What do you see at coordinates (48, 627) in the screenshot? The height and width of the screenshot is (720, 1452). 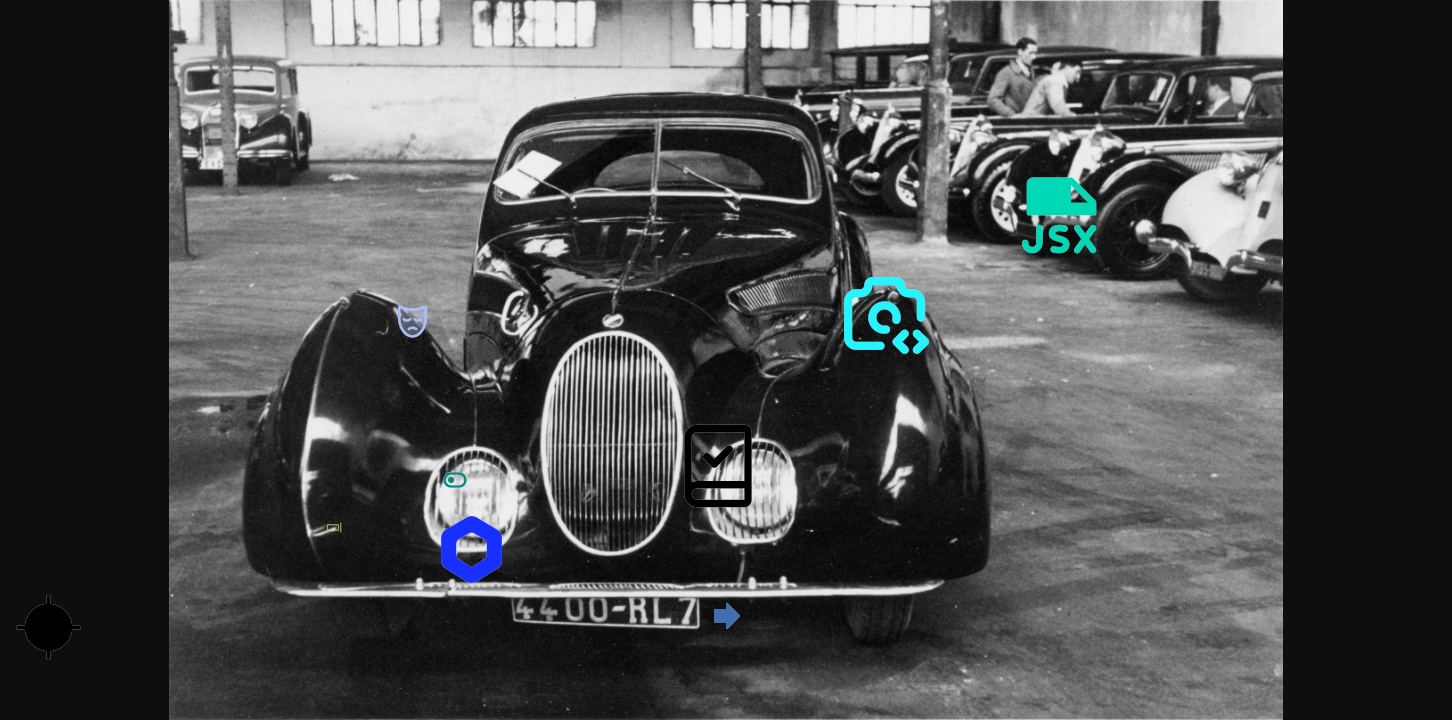 I see `center map on current location` at bounding box center [48, 627].